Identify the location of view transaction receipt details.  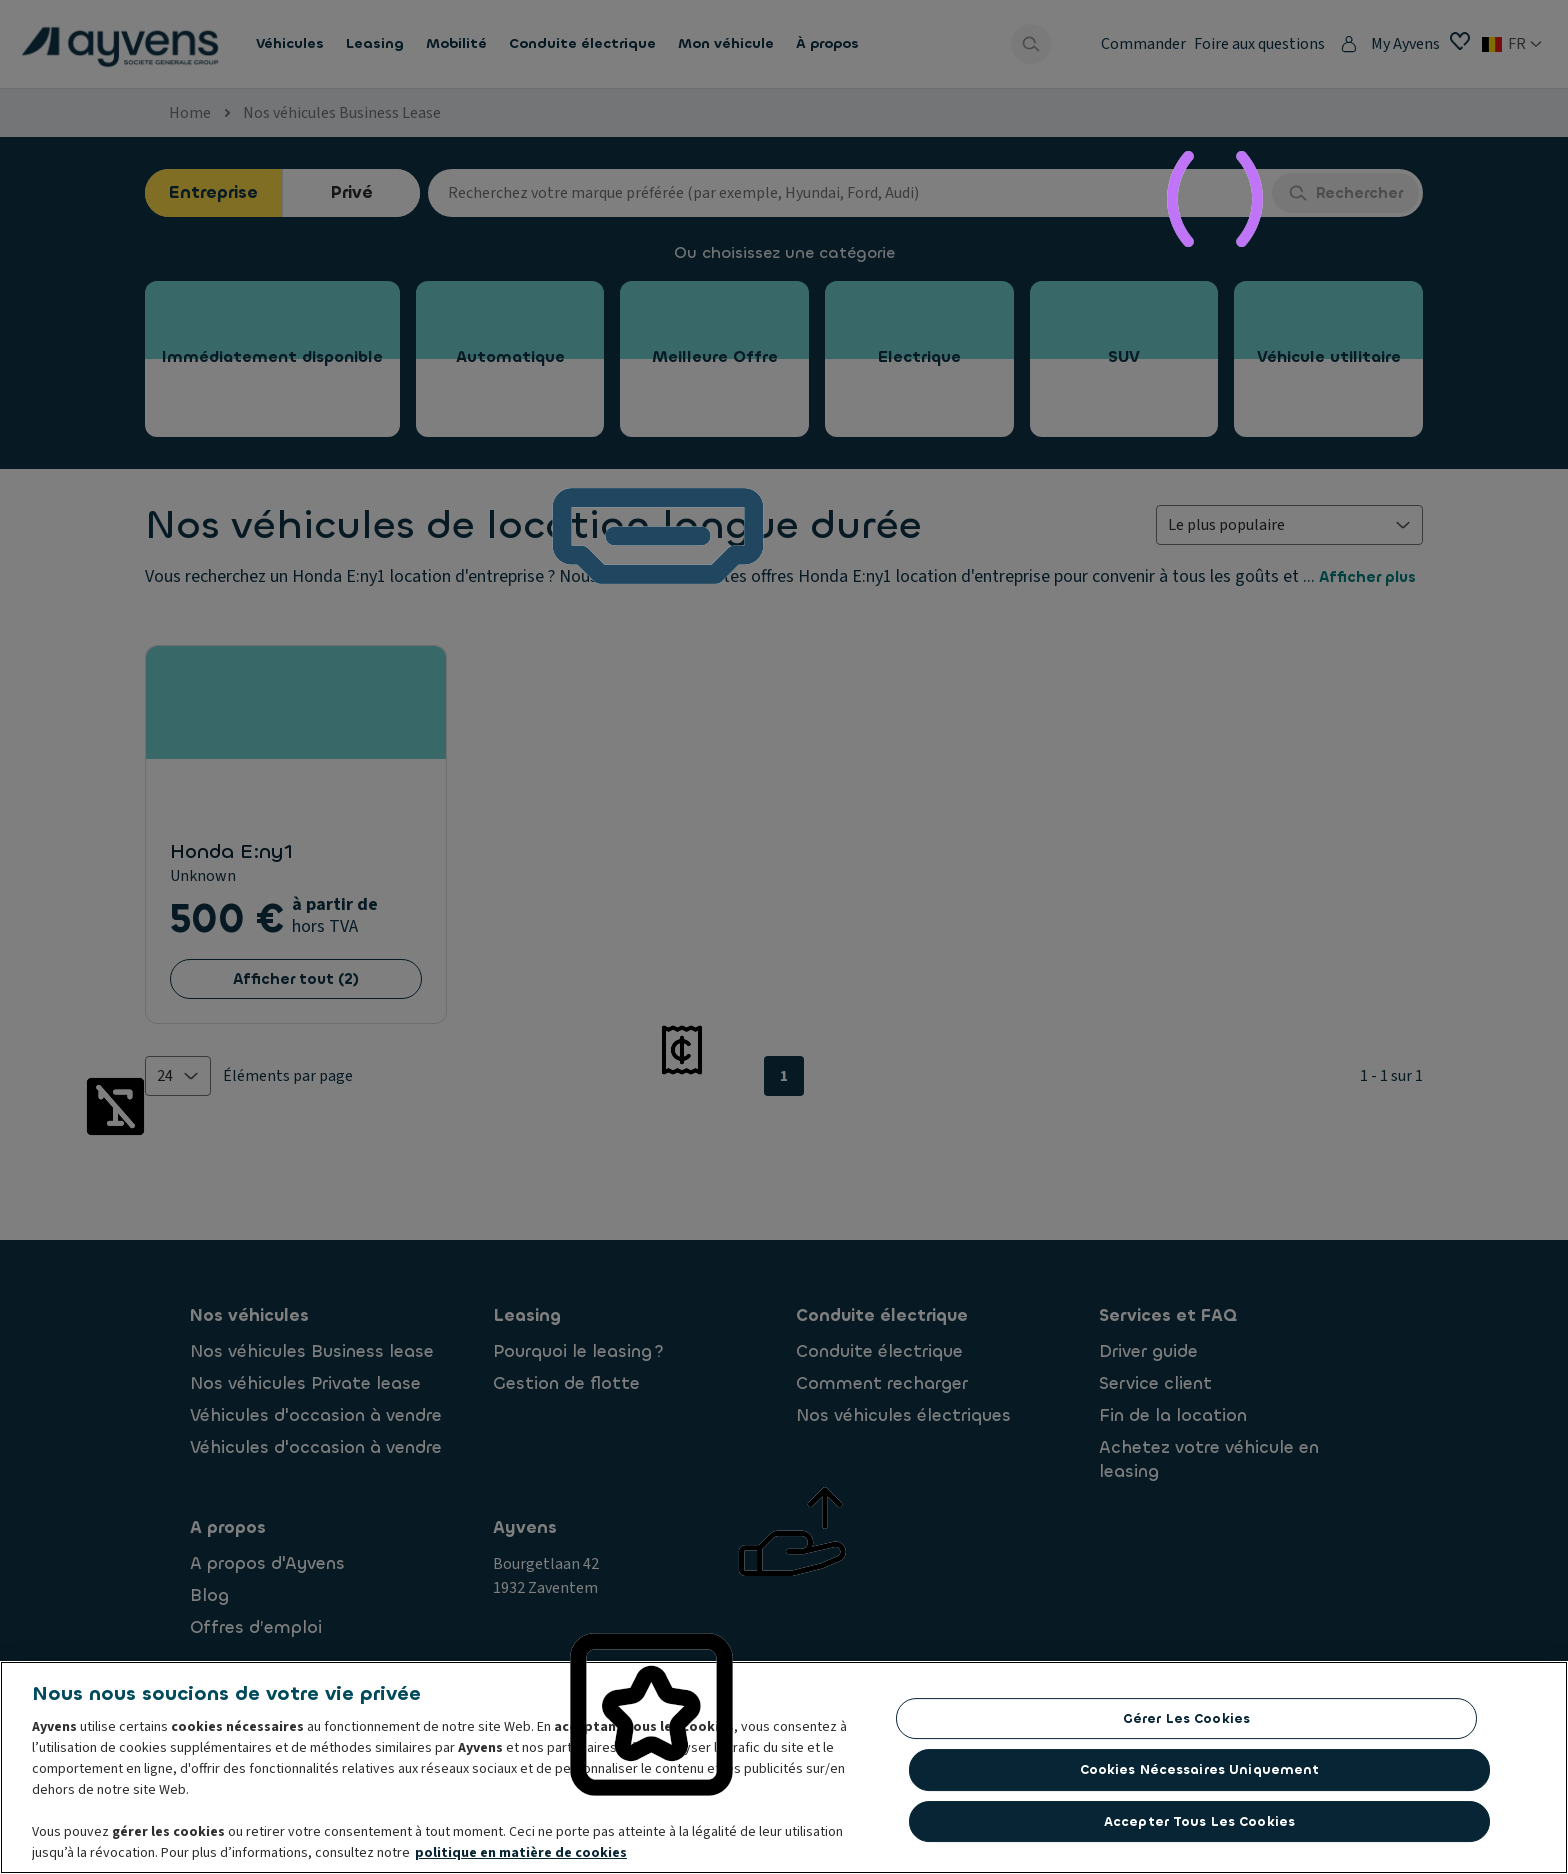
(682, 1050).